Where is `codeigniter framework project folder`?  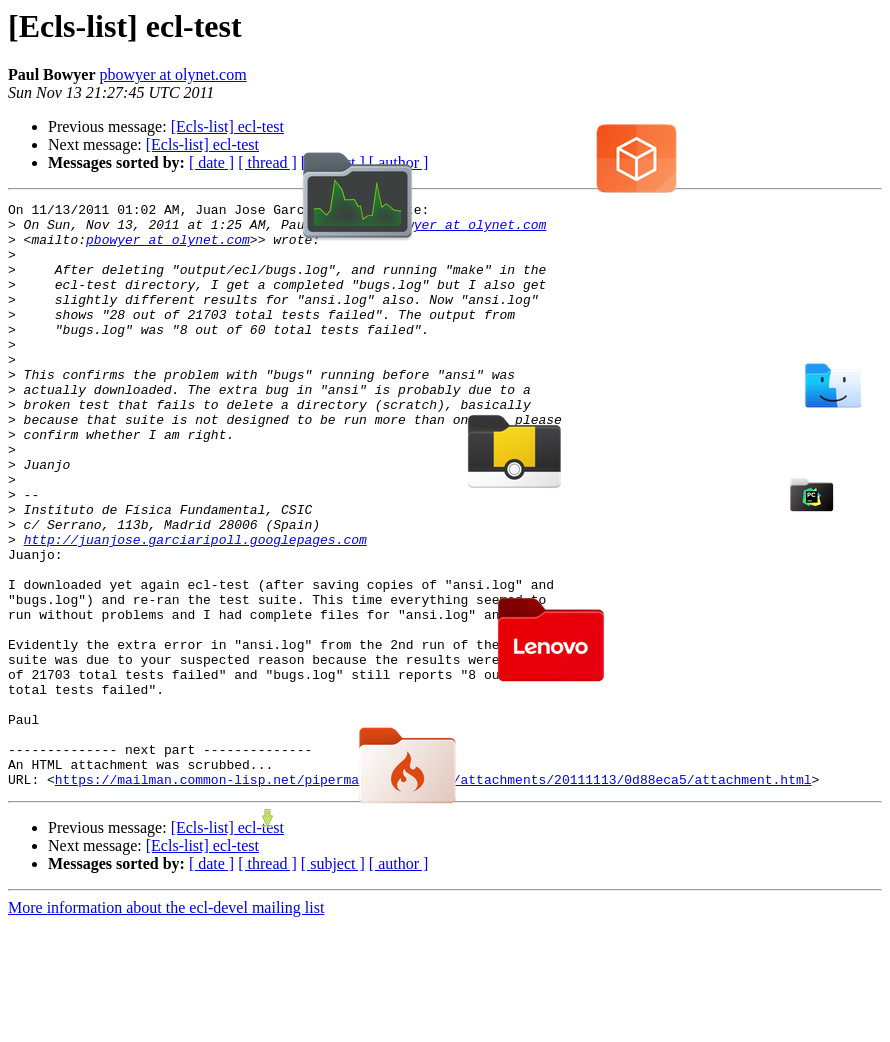
codeigniter framework project folder is located at coordinates (407, 768).